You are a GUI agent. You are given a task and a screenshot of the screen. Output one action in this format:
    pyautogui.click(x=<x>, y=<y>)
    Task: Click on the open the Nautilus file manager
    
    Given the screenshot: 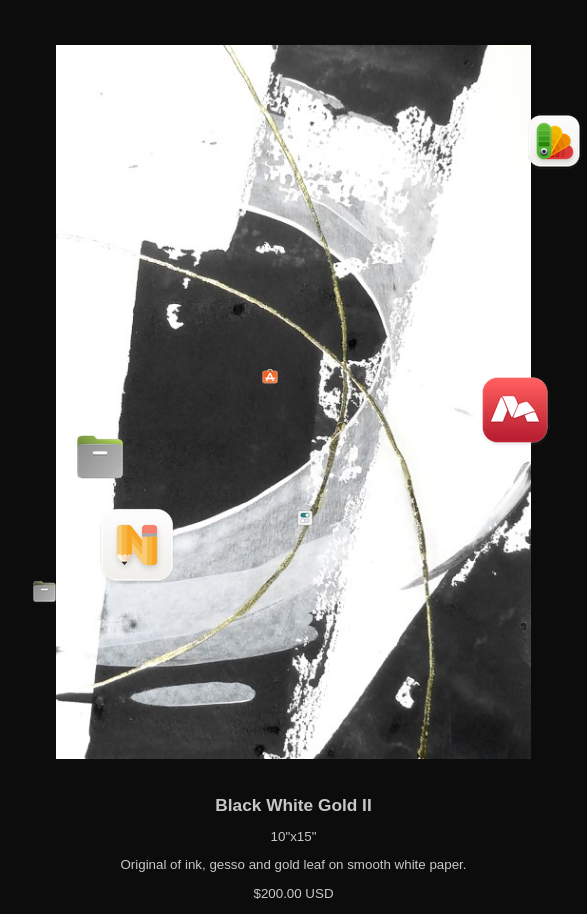 What is the action you would take?
    pyautogui.click(x=44, y=591)
    